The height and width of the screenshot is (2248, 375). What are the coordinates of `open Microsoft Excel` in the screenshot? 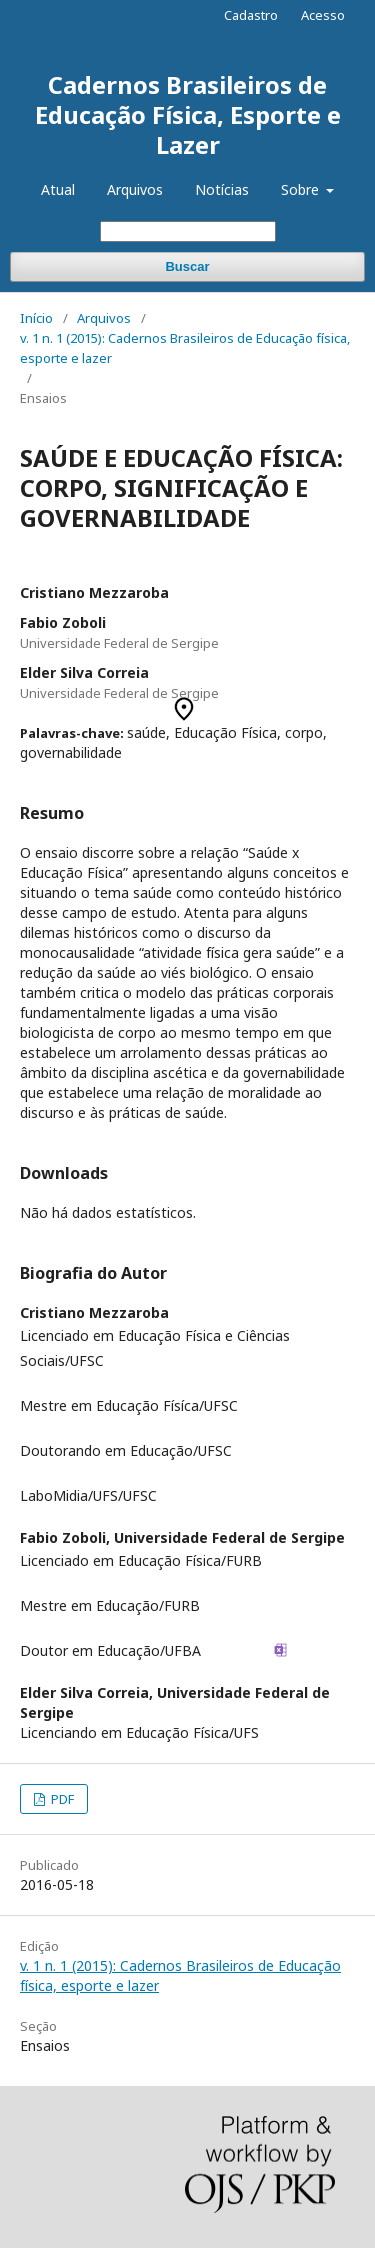 It's located at (281, 1650).